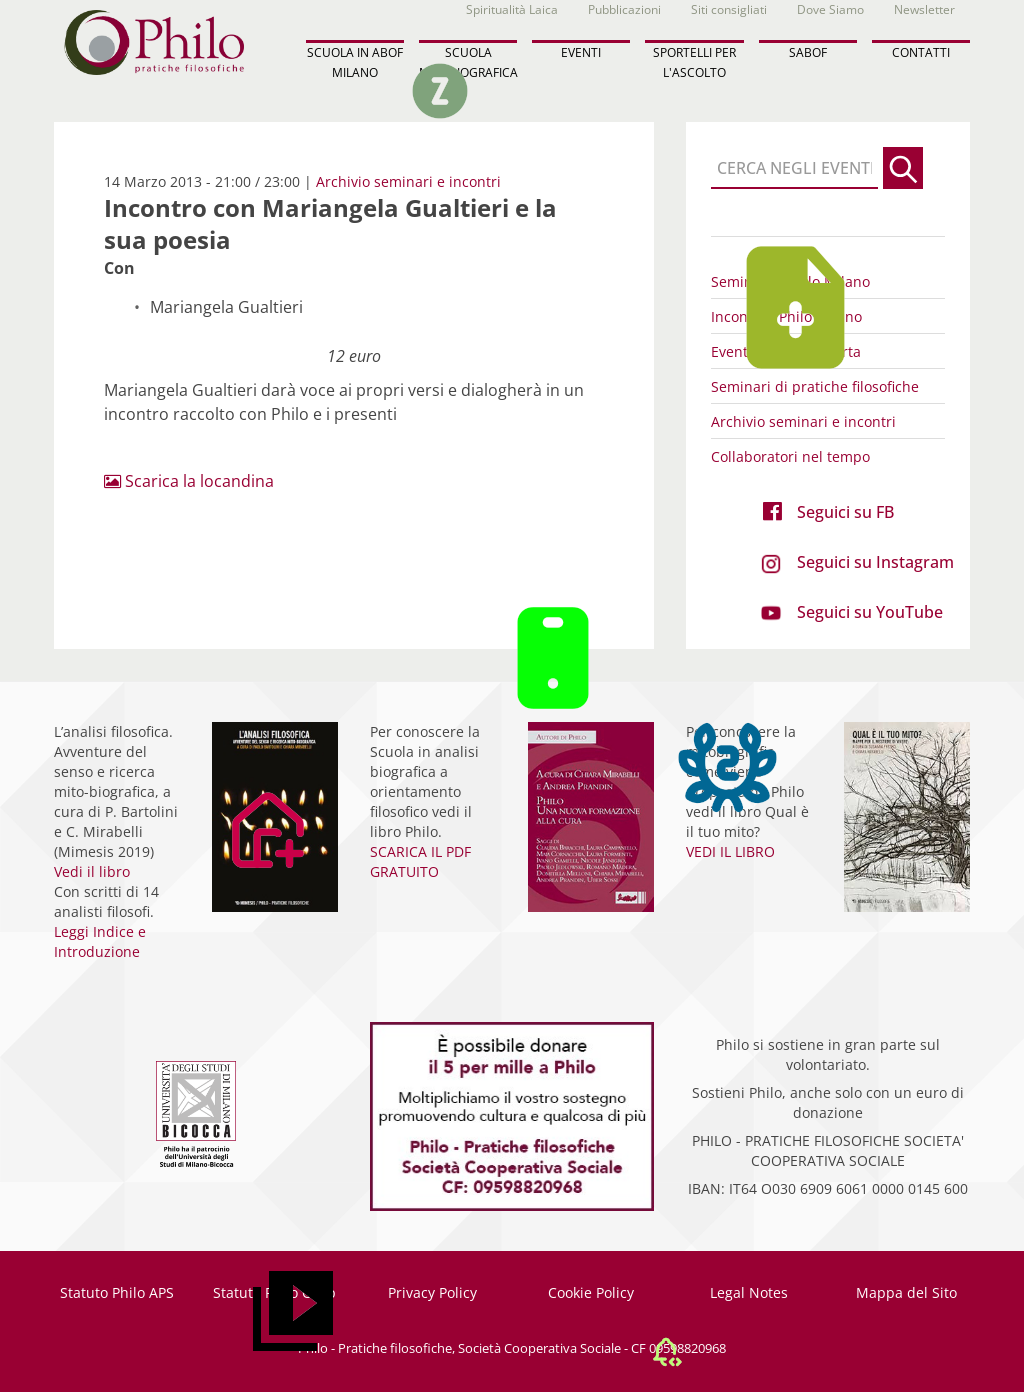 Image resolution: width=1024 pixels, height=1392 pixels. What do you see at coordinates (553, 658) in the screenshot?
I see `switch to mobile view` at bounding box center [553, 658].